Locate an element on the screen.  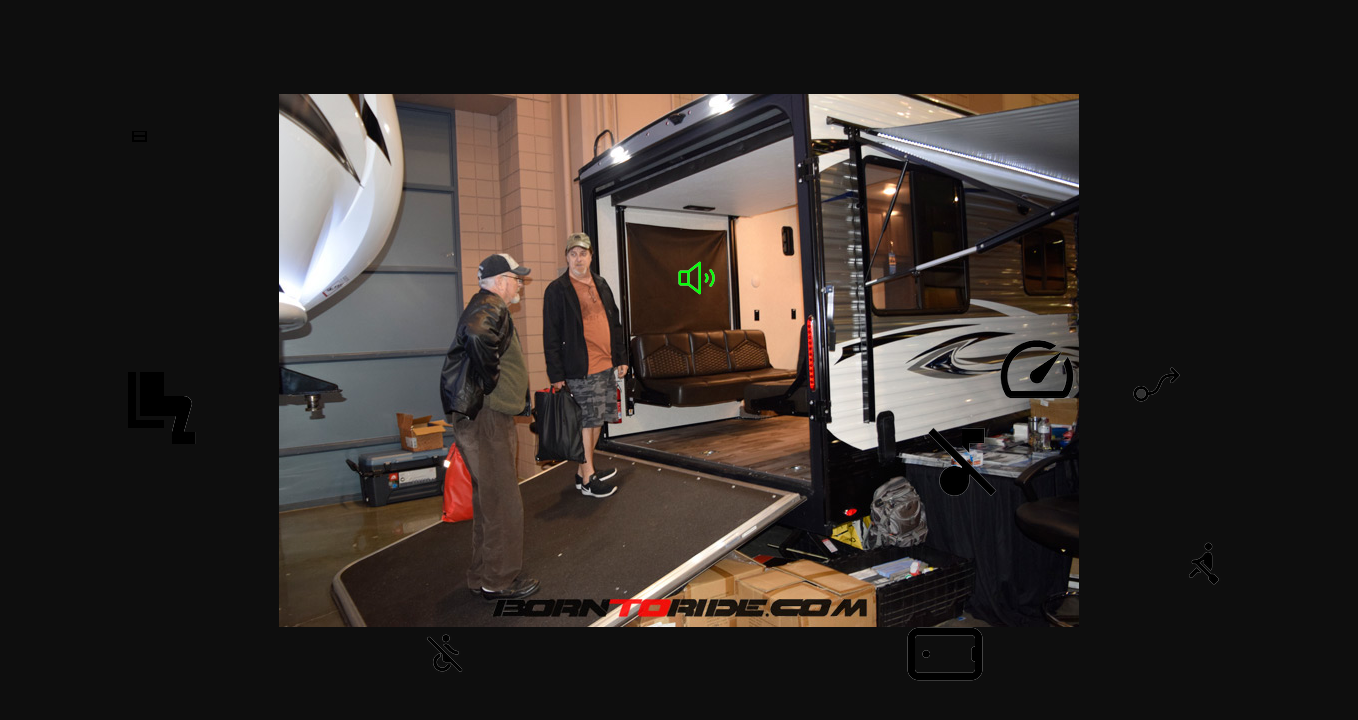
rotate device to landscape mode is located at coordinates (945, 654).